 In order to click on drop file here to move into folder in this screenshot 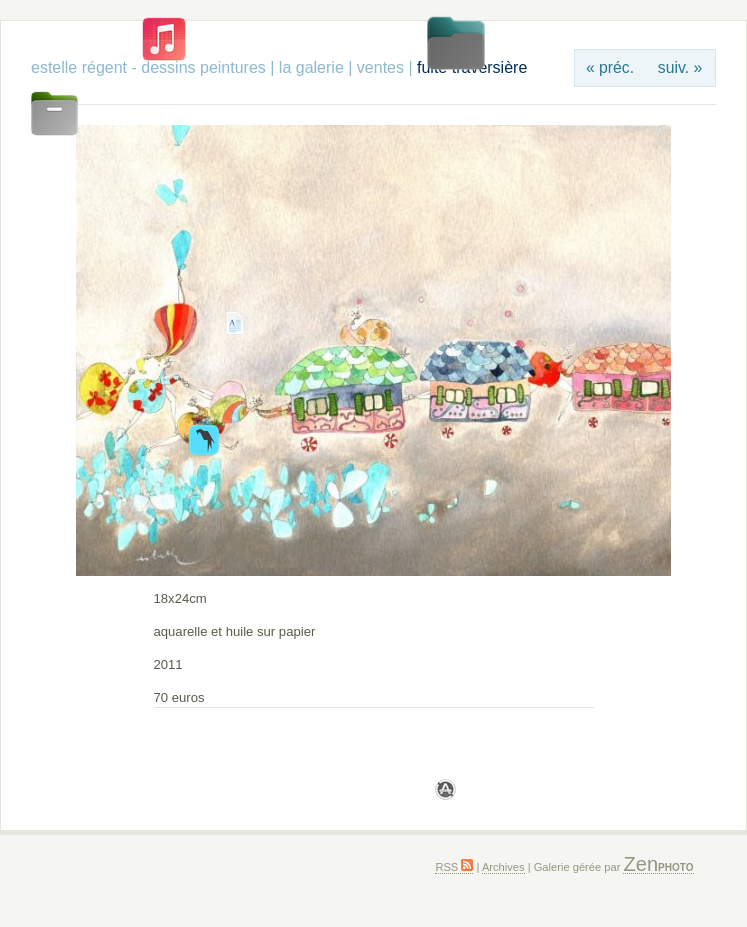, I will do `click(456, 43)`.